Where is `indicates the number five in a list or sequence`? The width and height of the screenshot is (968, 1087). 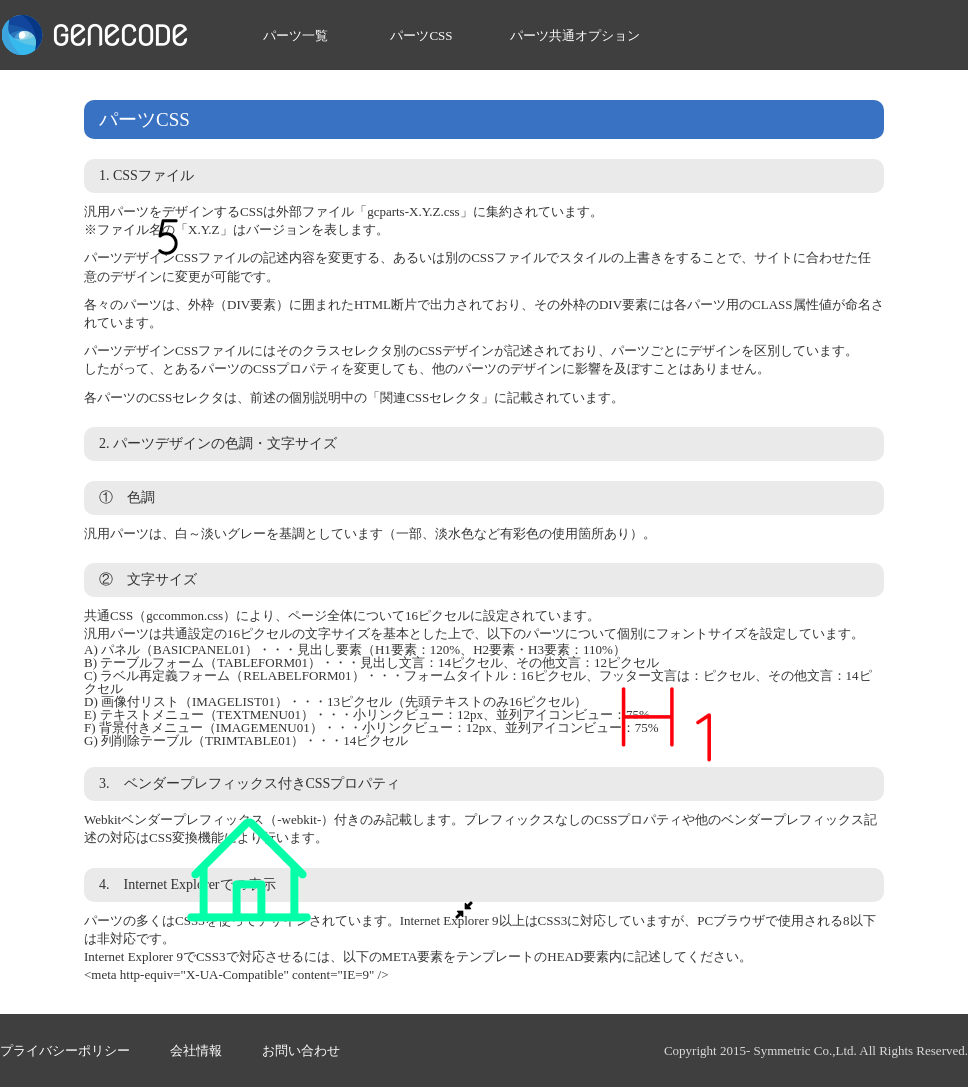 indicates the number five in a list or sequence is located at coordinates (168, 237).